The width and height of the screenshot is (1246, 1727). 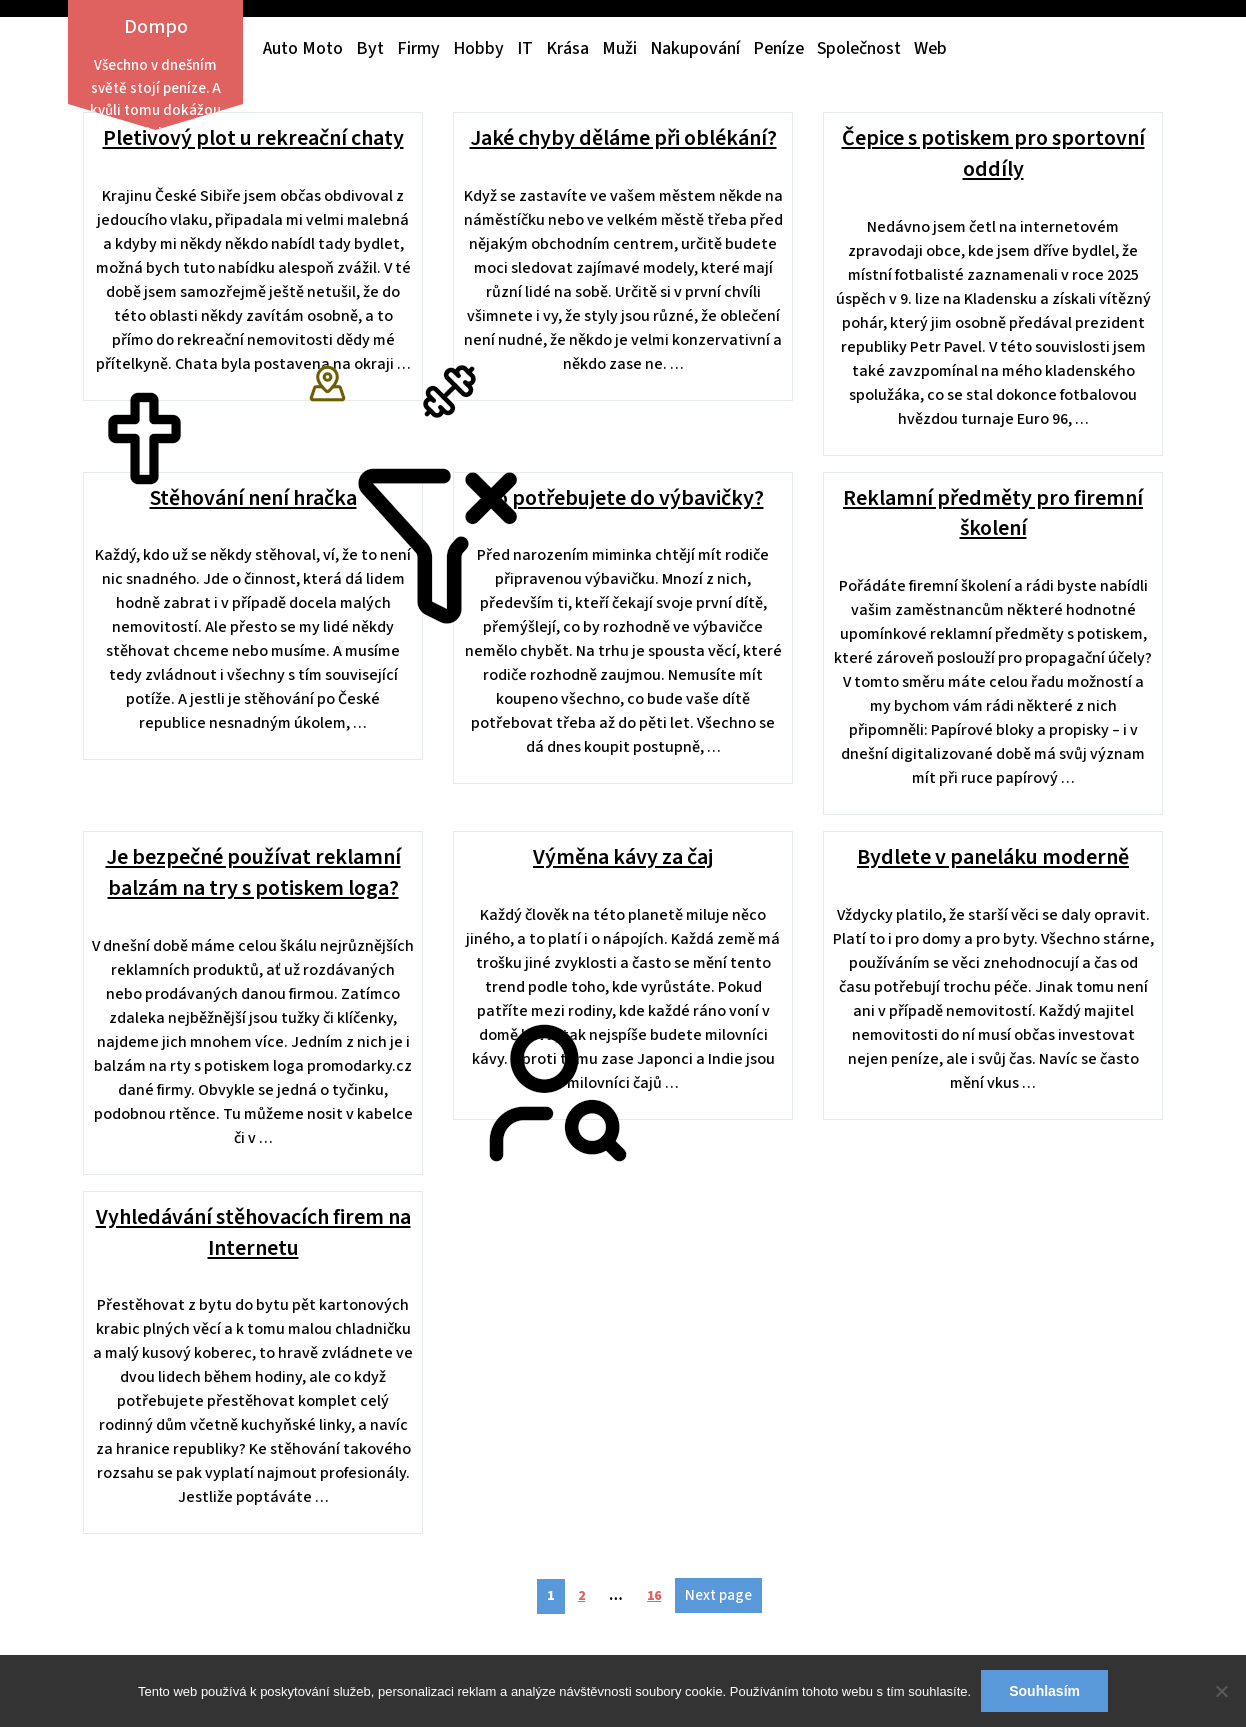 I want to click on view pinned location on map, so click(x=327, y=383).